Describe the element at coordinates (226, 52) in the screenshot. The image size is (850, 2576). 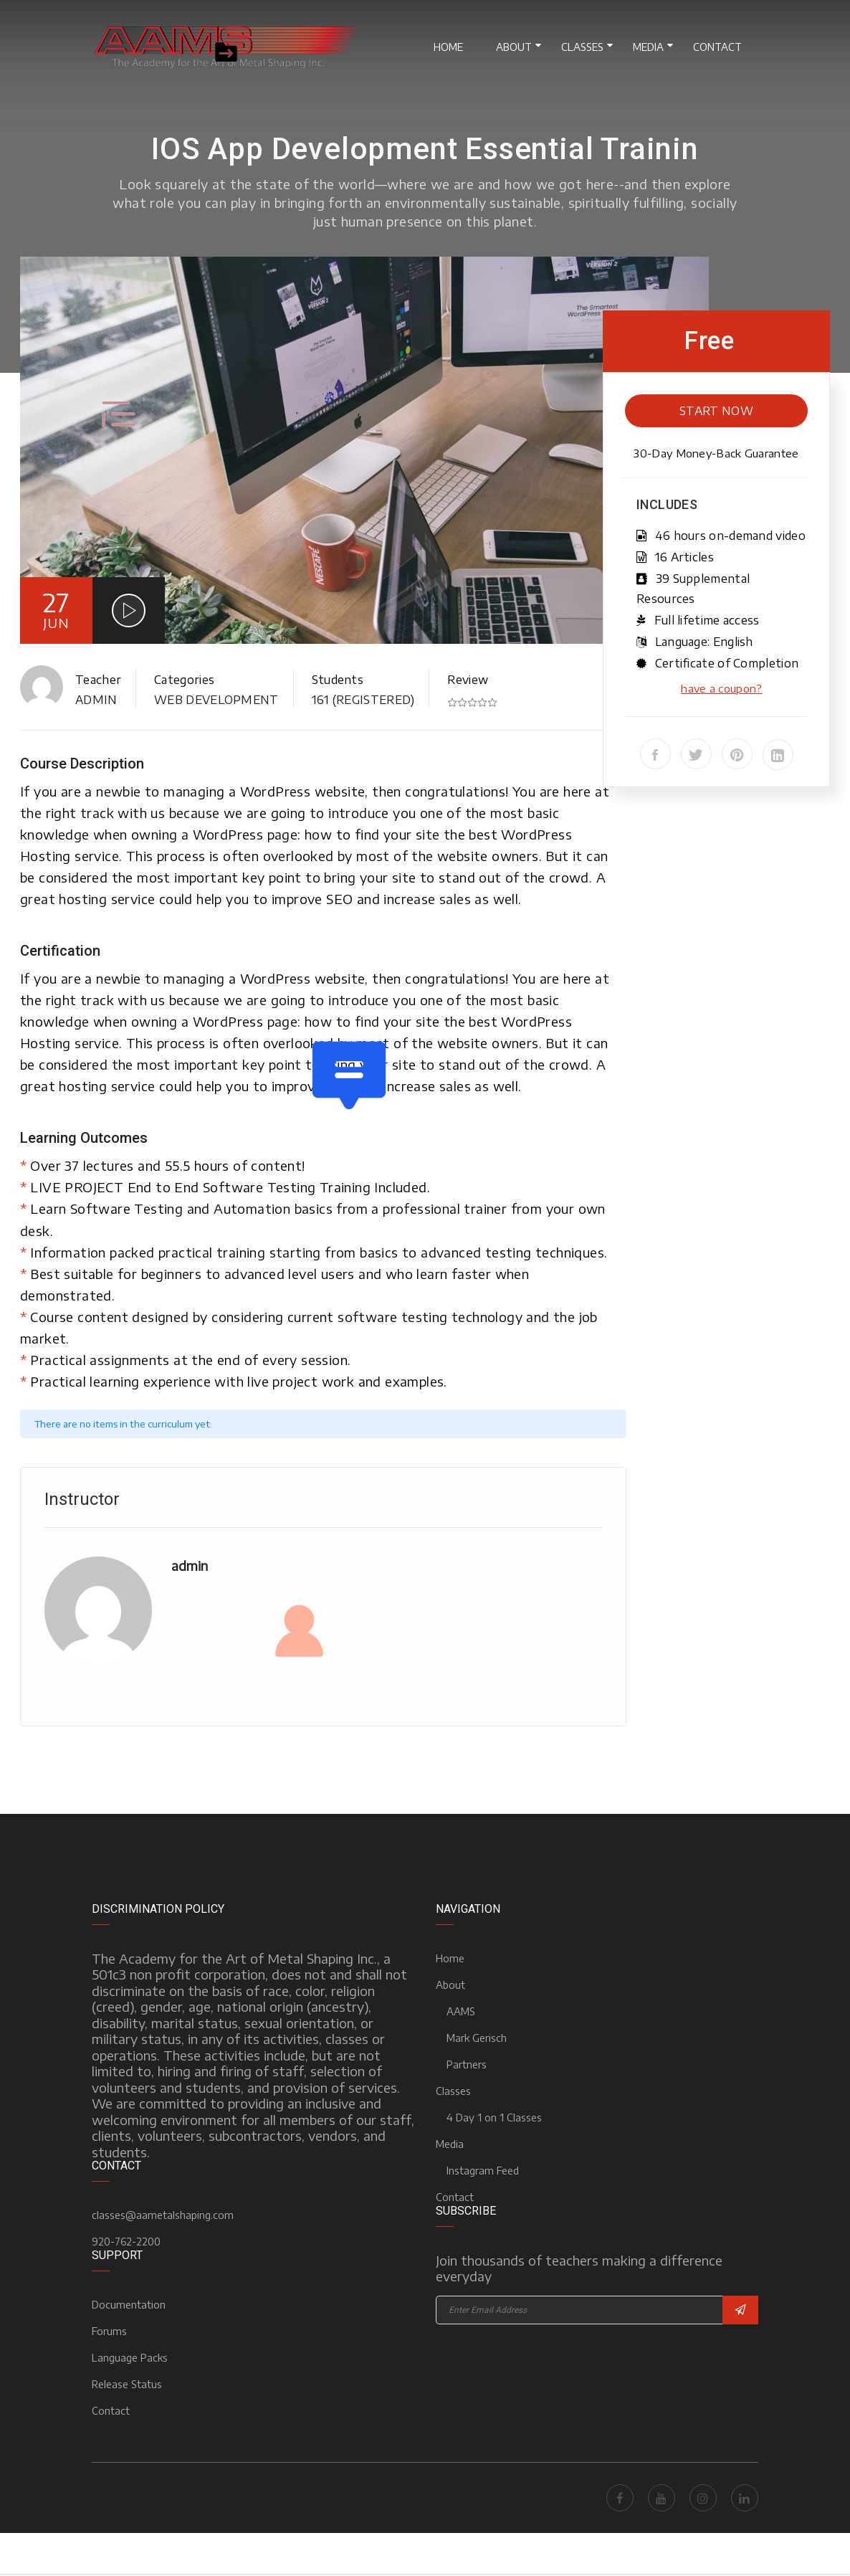
I see `access a linked submodule or external repository` at that location.